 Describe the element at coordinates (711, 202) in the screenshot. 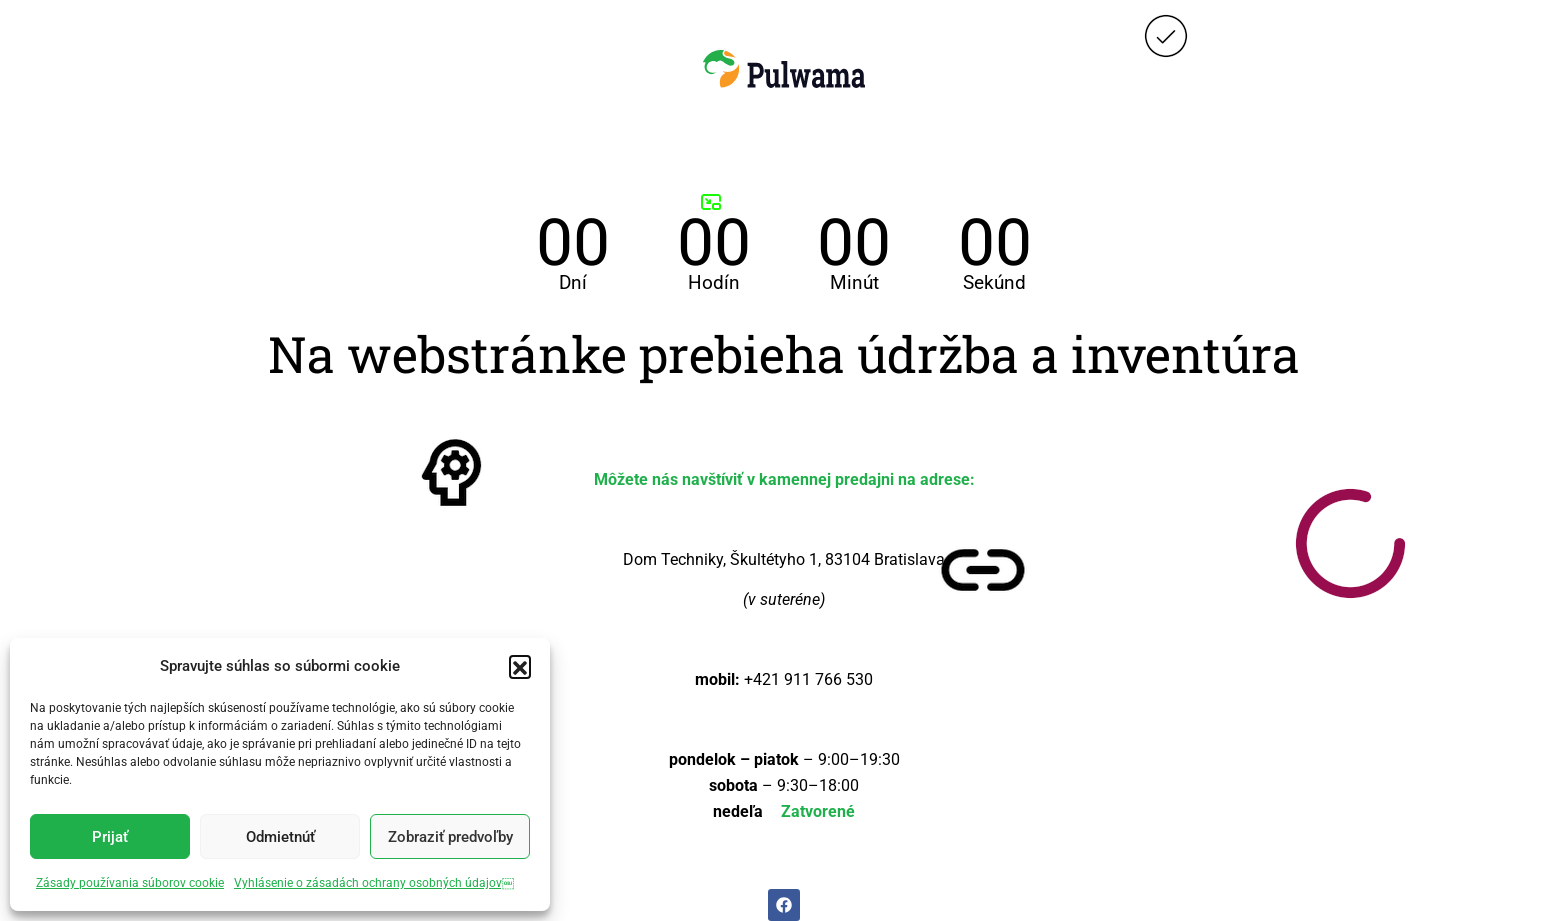

I see `enable picture-in-picture mode` at that location.